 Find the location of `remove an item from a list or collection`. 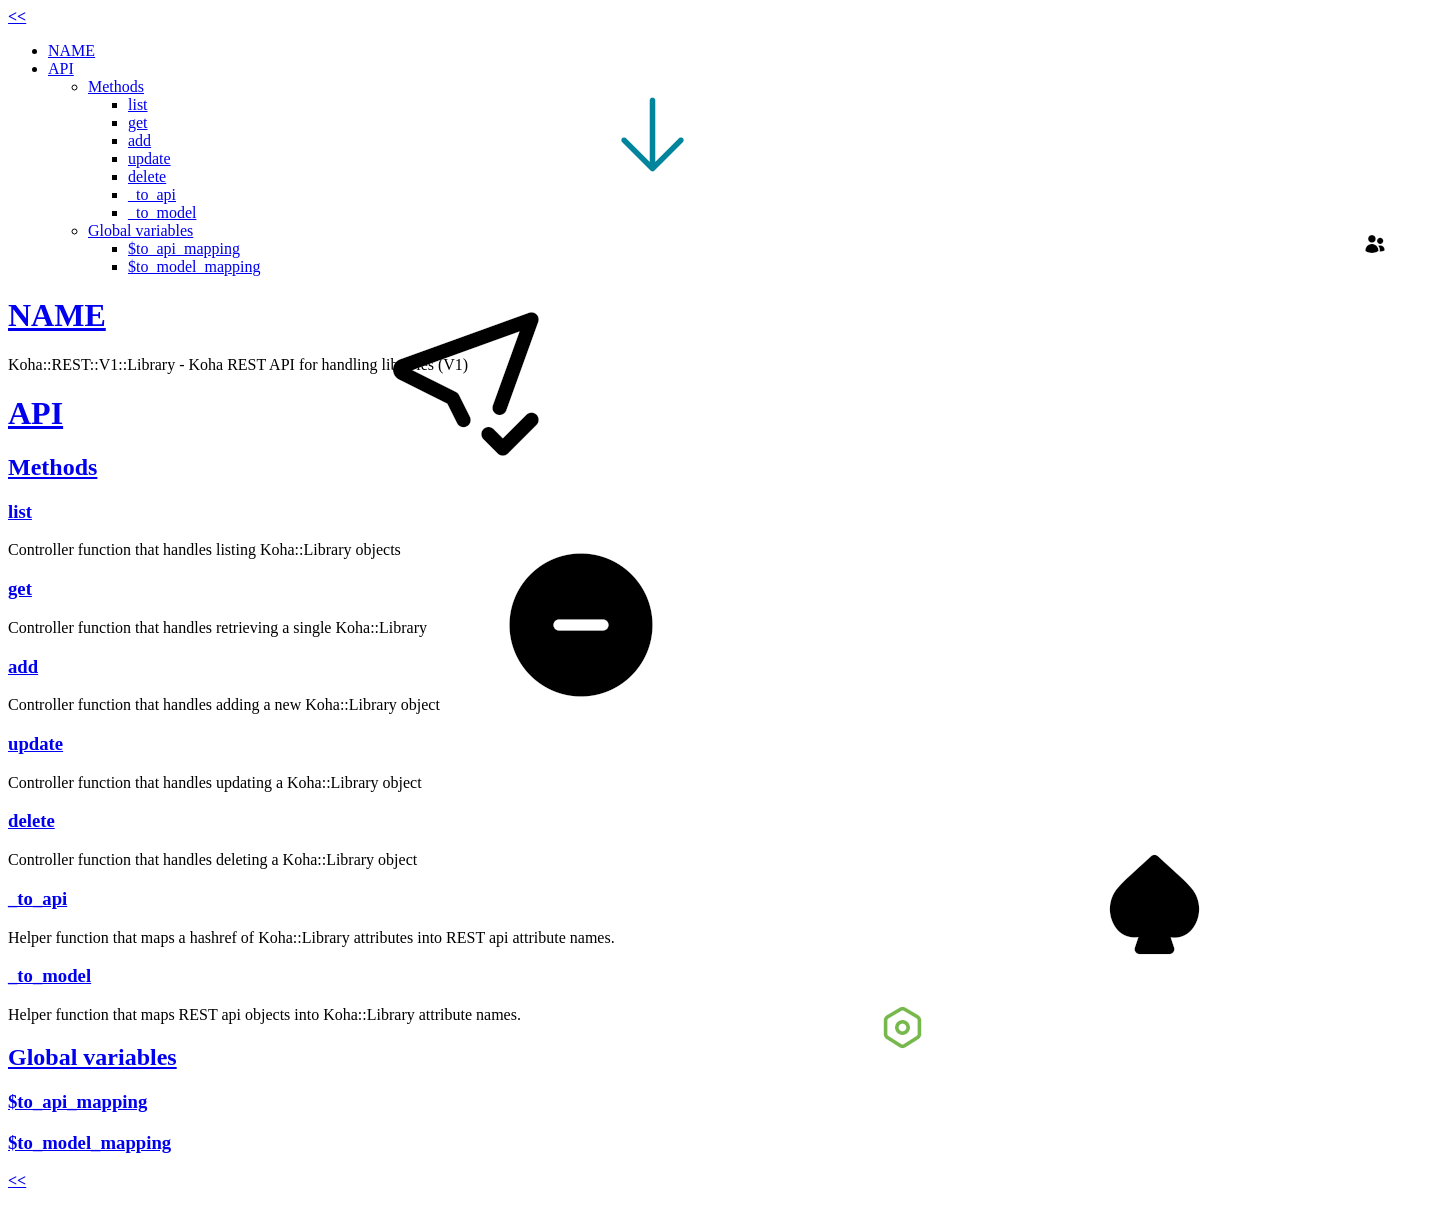

remove an item from a list or collection is located at coordinates (581, 625).